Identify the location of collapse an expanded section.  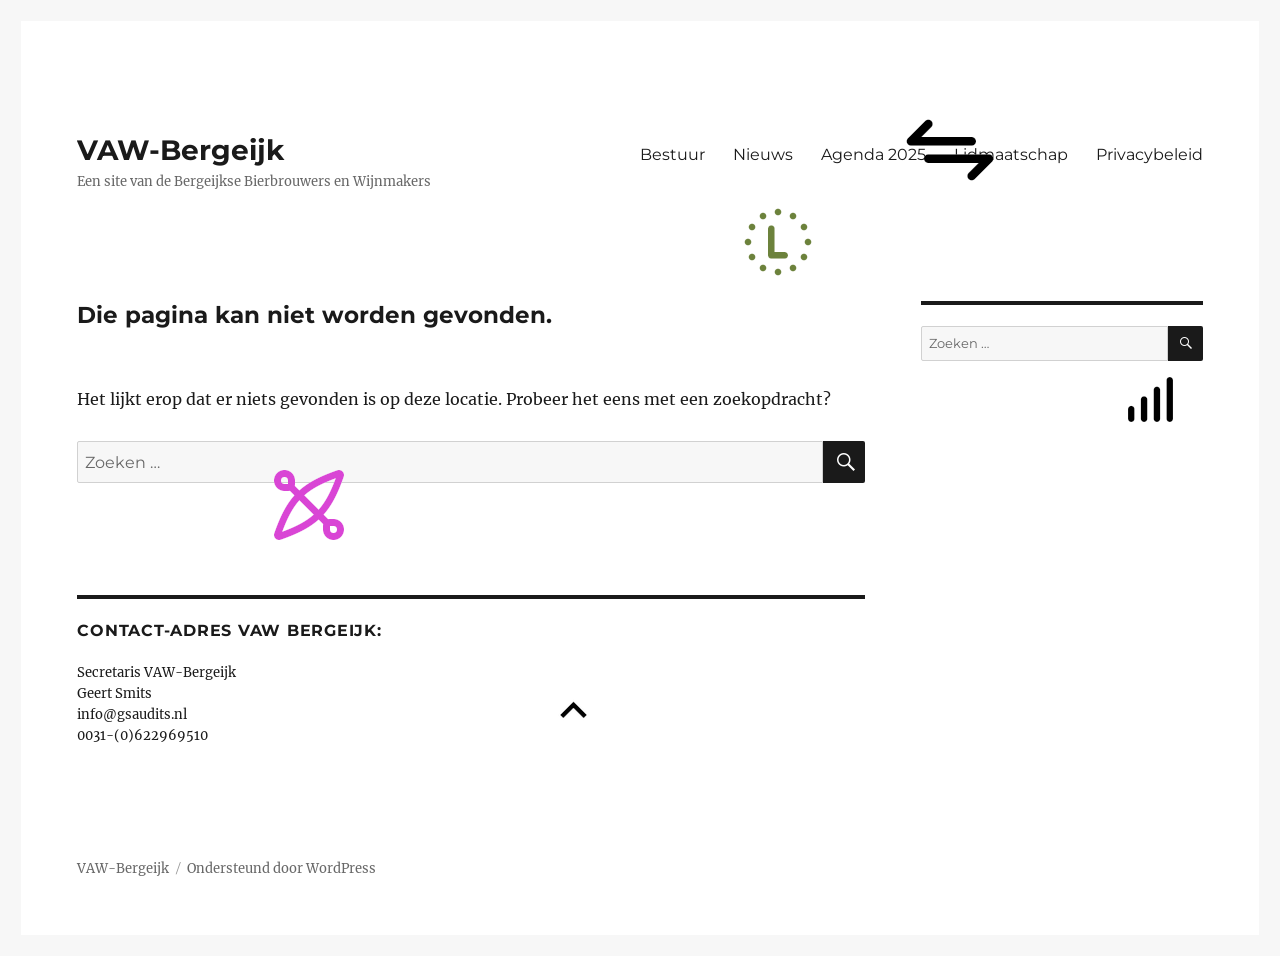
(573, 710).